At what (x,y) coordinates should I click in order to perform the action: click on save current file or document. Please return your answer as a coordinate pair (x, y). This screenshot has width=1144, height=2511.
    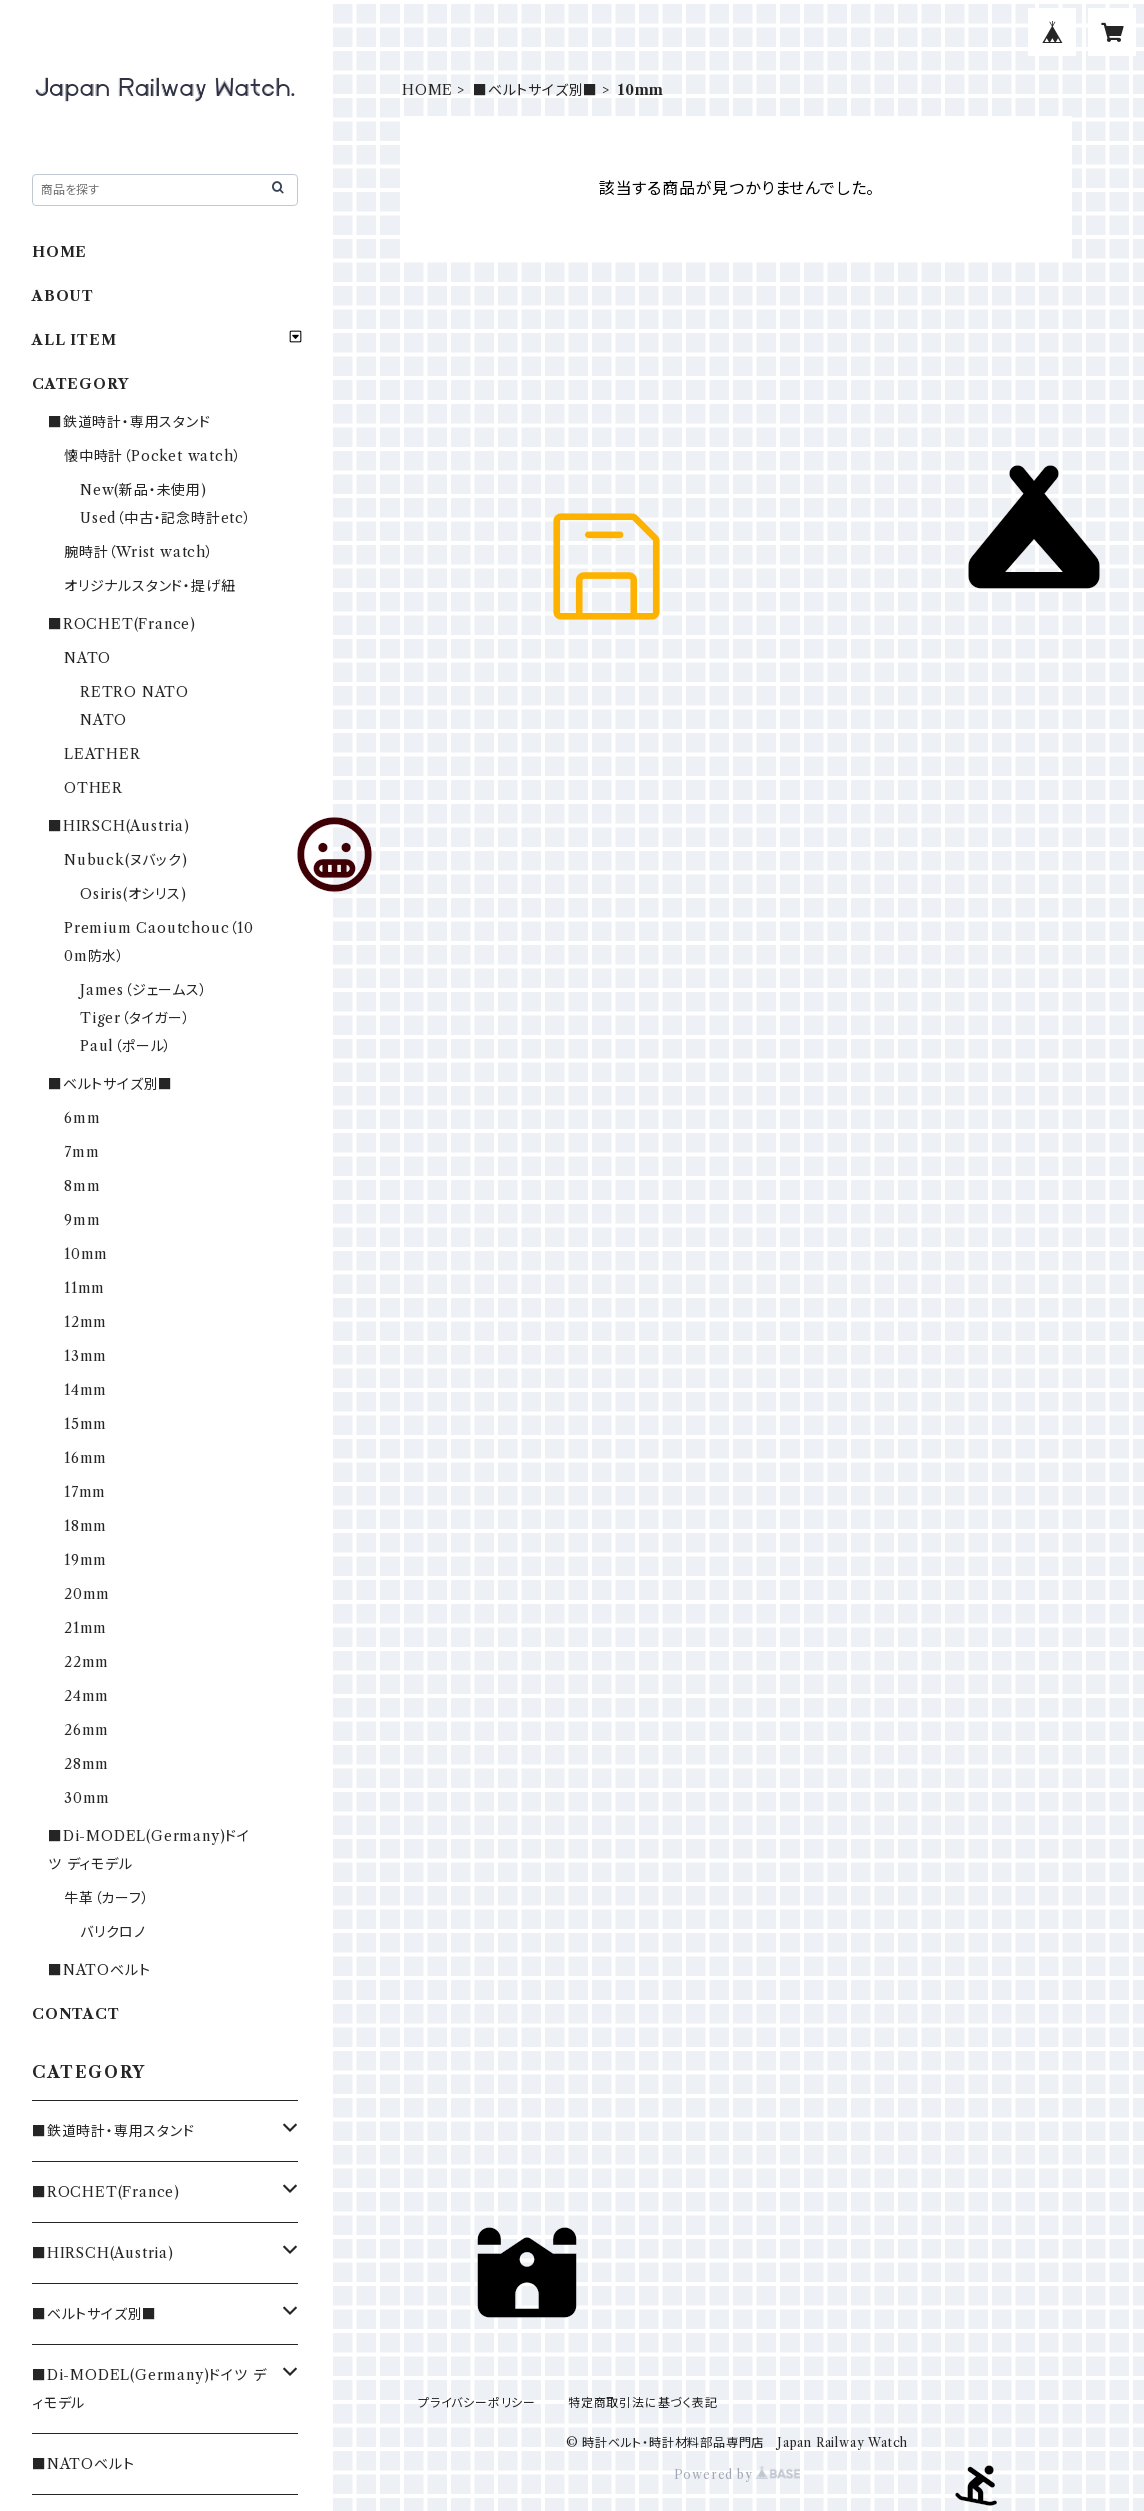
    Looking at the image, I should click on (606, 566).